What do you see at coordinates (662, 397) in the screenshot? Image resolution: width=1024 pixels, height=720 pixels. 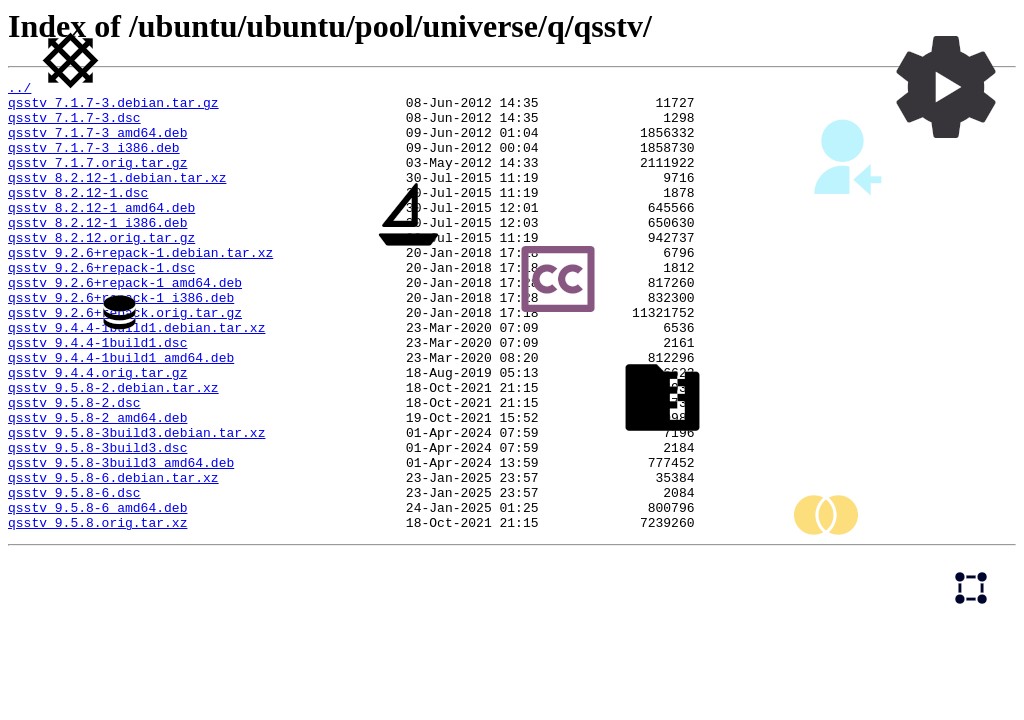 I see `open compressed folder` at bounding box center [662, 397].